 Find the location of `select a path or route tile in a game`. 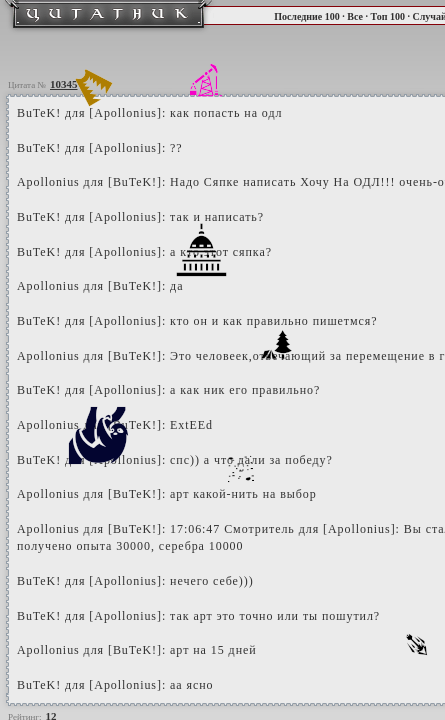

select a path or route tile in a game is located at coordinates (241, 469).